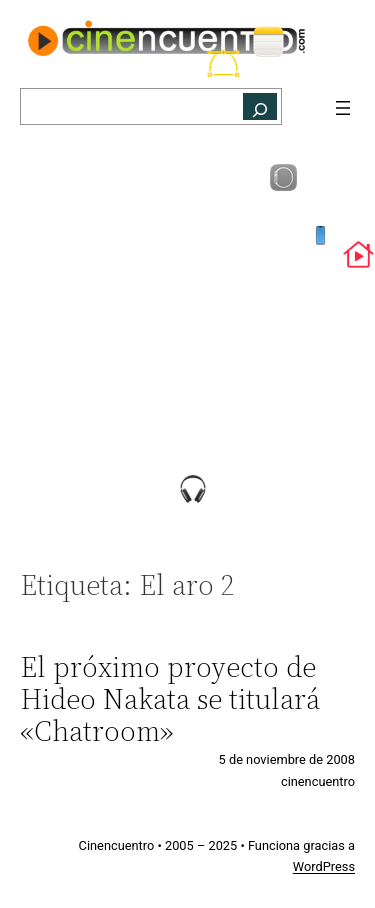 This screenshot has height=908, width=375. What do you see at coordinates (358, 254) in the screenshot?
I see `access home sharing preferences` at bounding box center [358, 254].